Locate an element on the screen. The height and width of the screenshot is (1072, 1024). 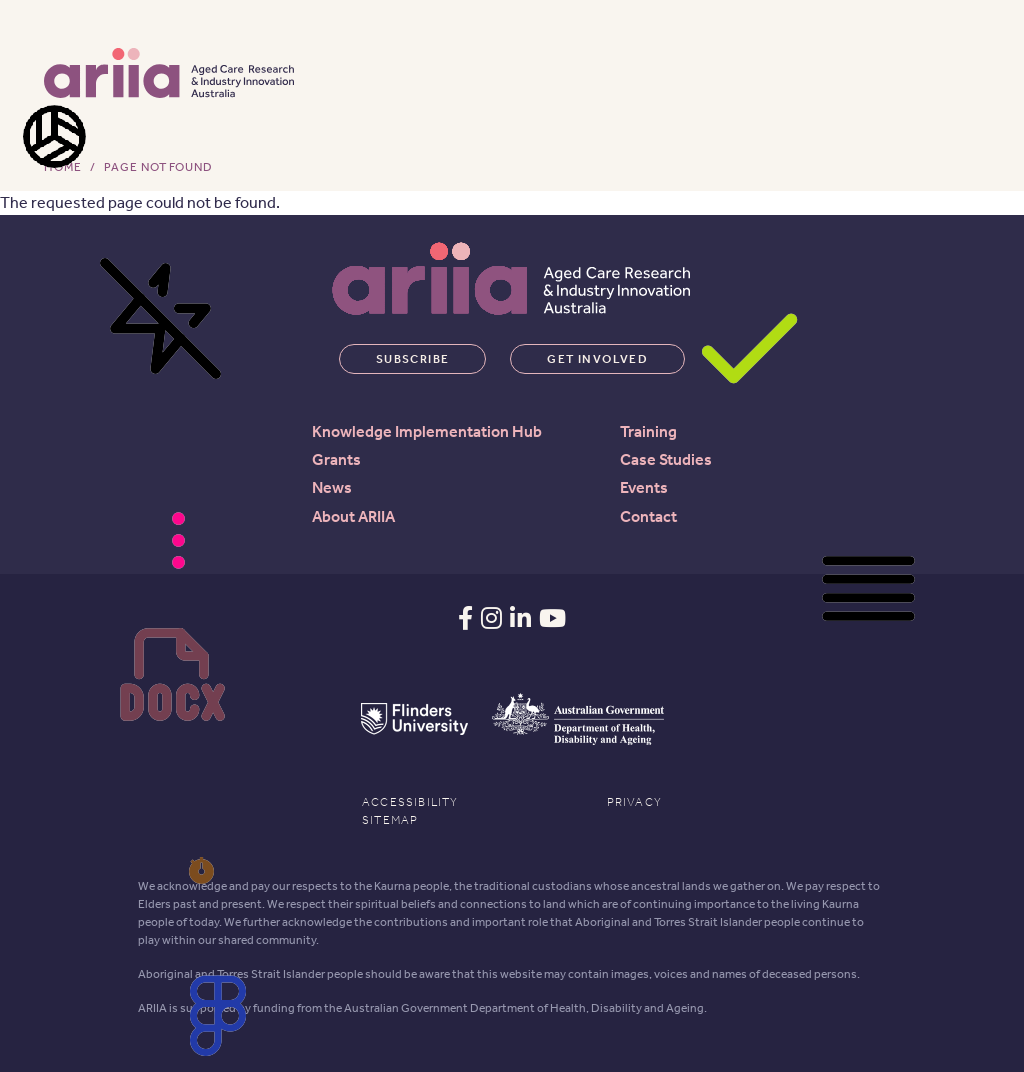
access volleyball or sports content is located at coordinates (54, 136).